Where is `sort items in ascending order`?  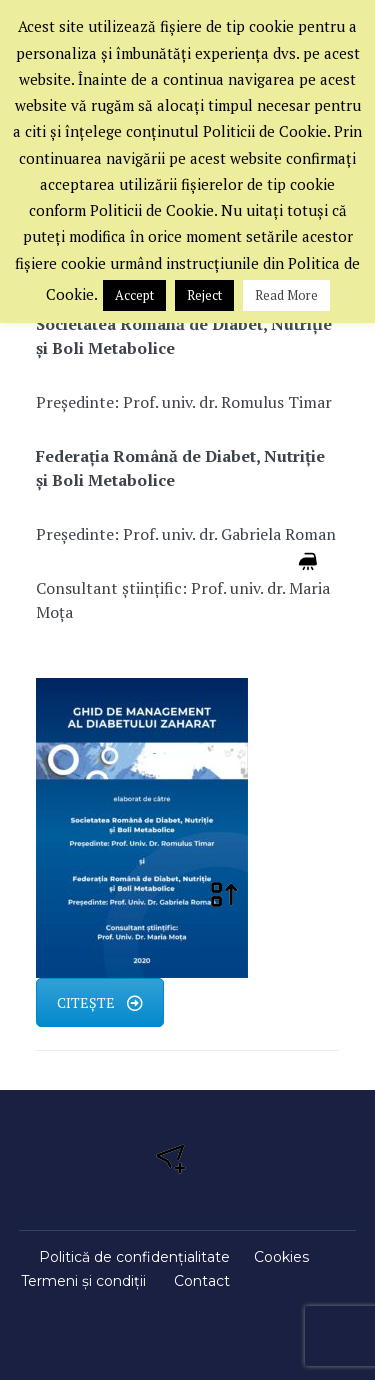 sort items in ascending order is located at coordinates (223, 894).